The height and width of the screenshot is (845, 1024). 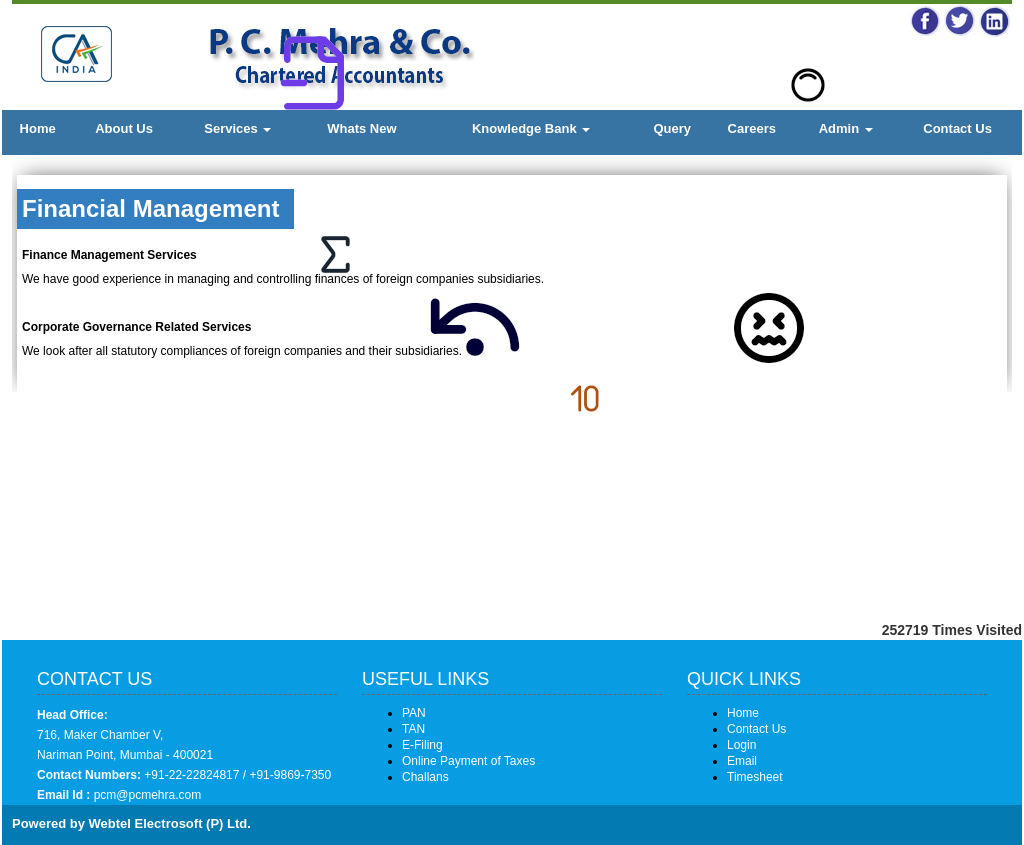 What do you see at coordinates (335, 254) in the screenshot?
I see `calculate sum or total` at bounding box center [335, 254].